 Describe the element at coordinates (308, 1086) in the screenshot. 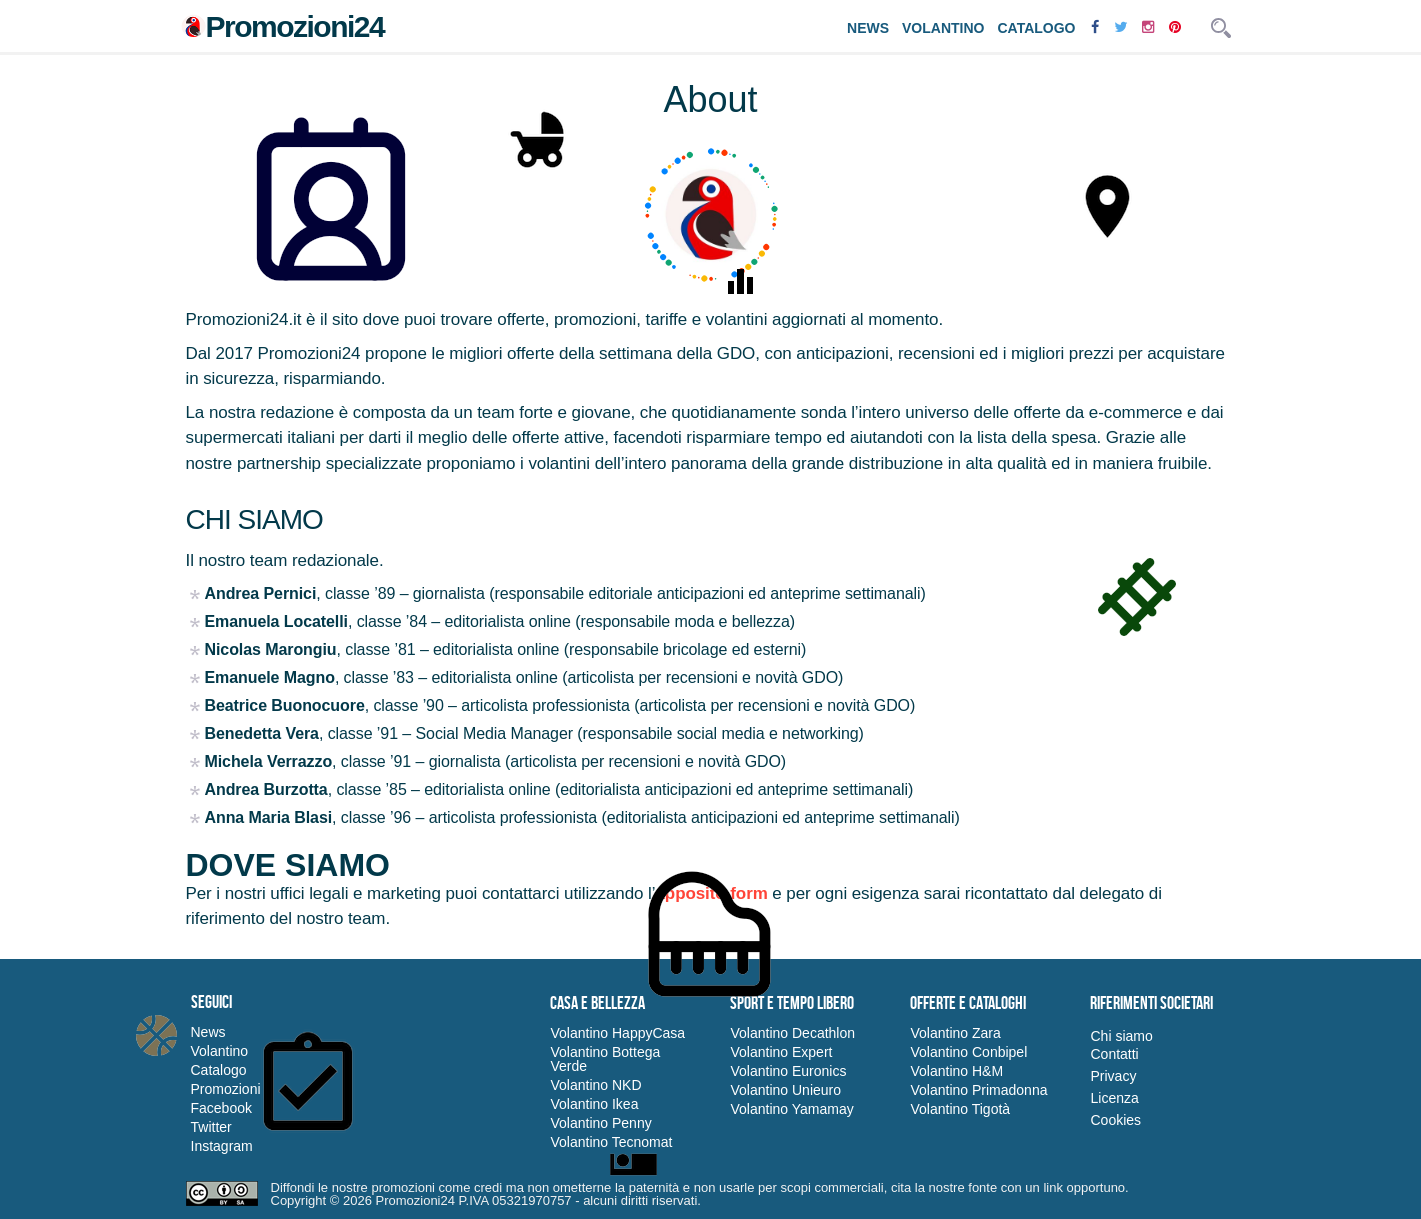

I see `task completed successfully` at that location.